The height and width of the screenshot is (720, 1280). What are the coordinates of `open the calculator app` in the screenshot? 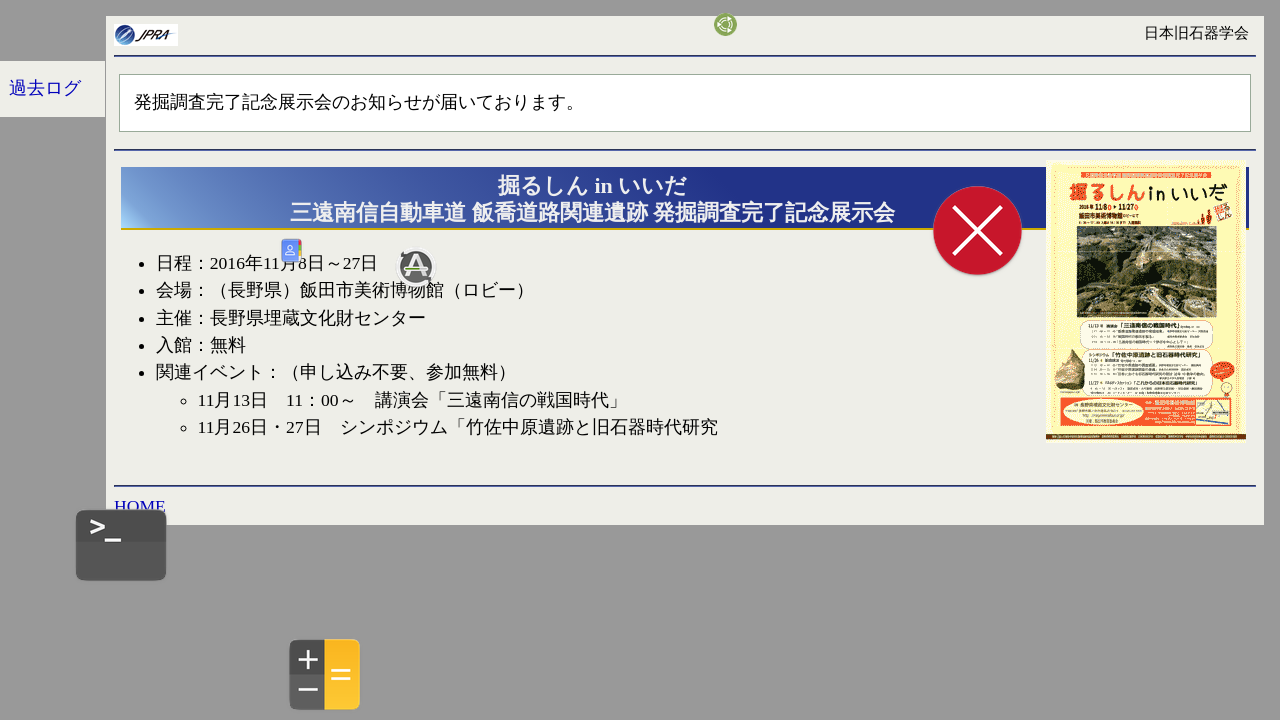 It's located at (324, 674).